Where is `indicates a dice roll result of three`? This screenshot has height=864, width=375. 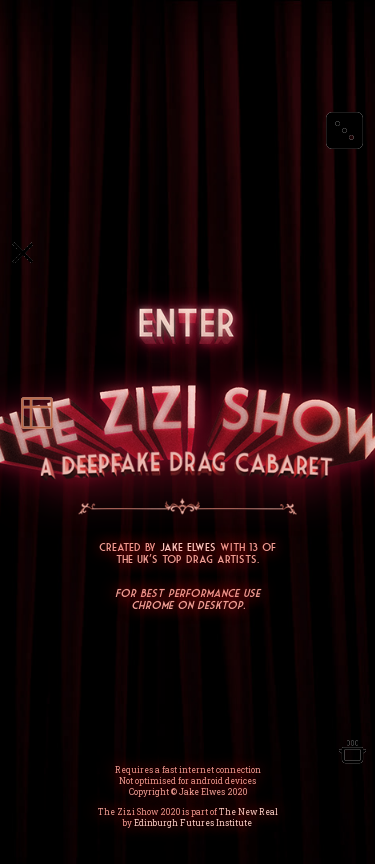
indicates a dice roll result of three is located at coordinates (344, 130).